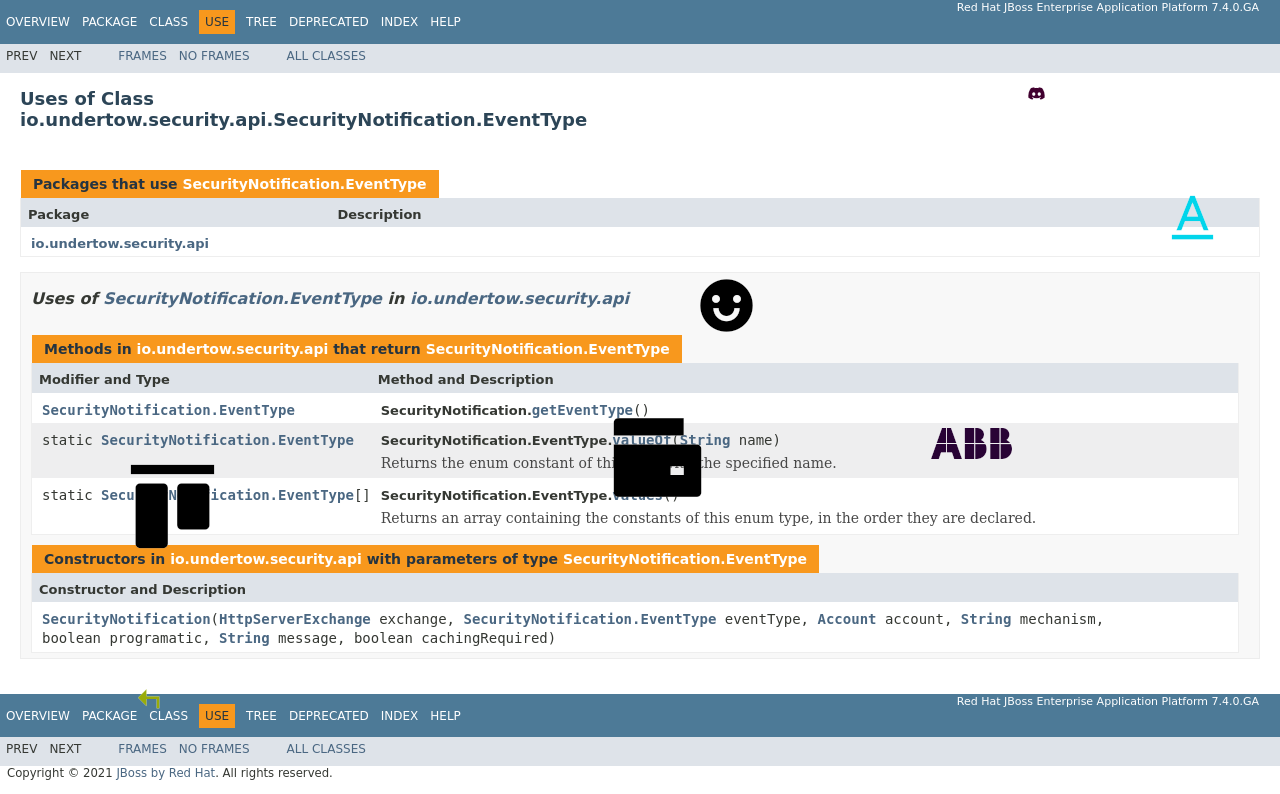 The image size is (1280, 794). Describe the element at coordinates (657, 457) in the screenshot. I see `access your digital wallet` at that location.